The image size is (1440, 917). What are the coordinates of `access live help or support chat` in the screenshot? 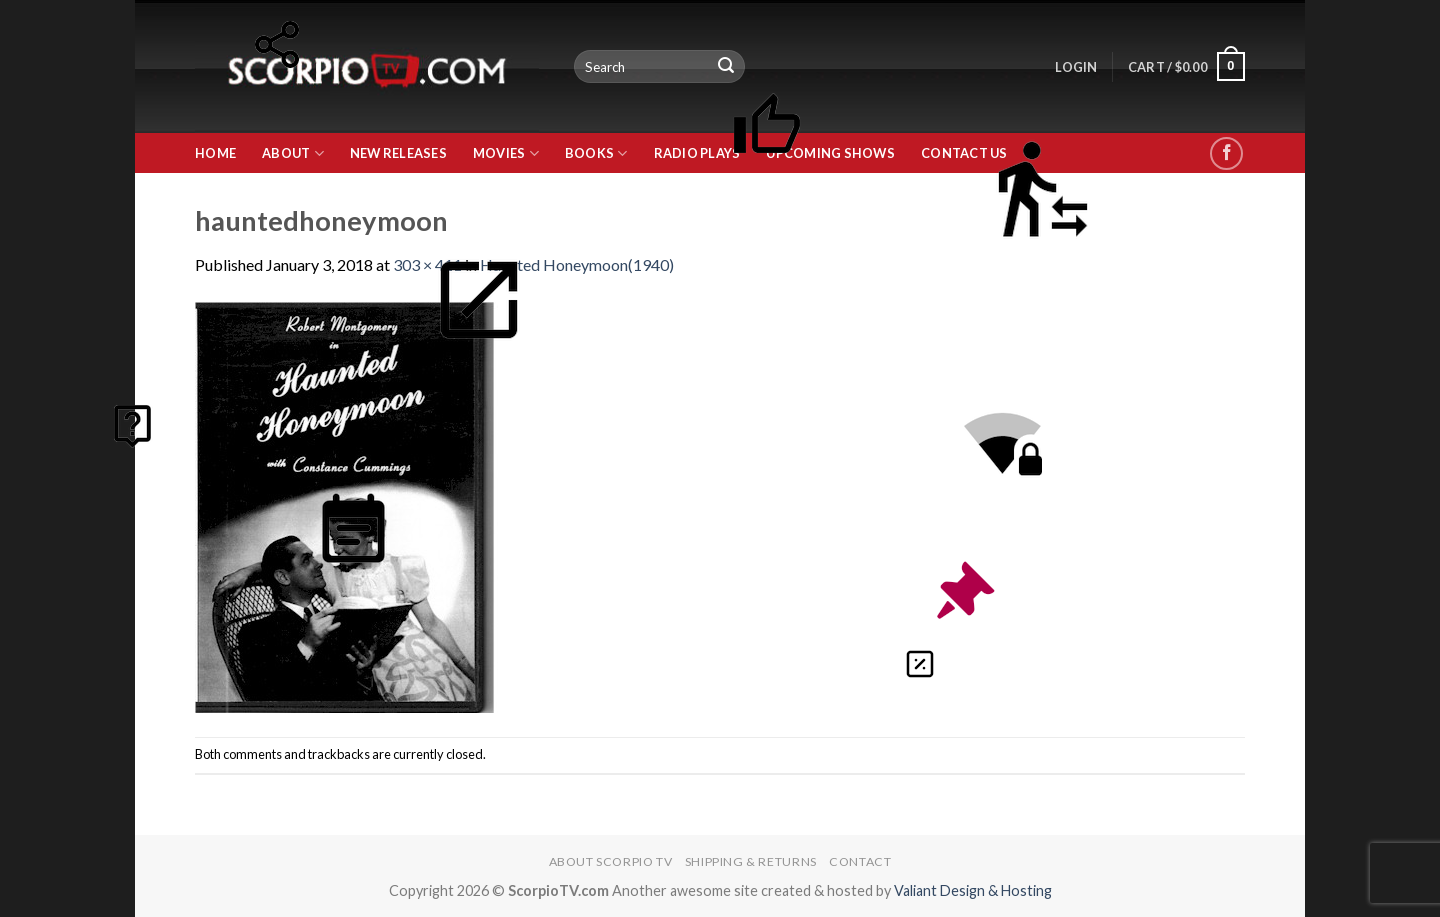 It's located at (132, 425).